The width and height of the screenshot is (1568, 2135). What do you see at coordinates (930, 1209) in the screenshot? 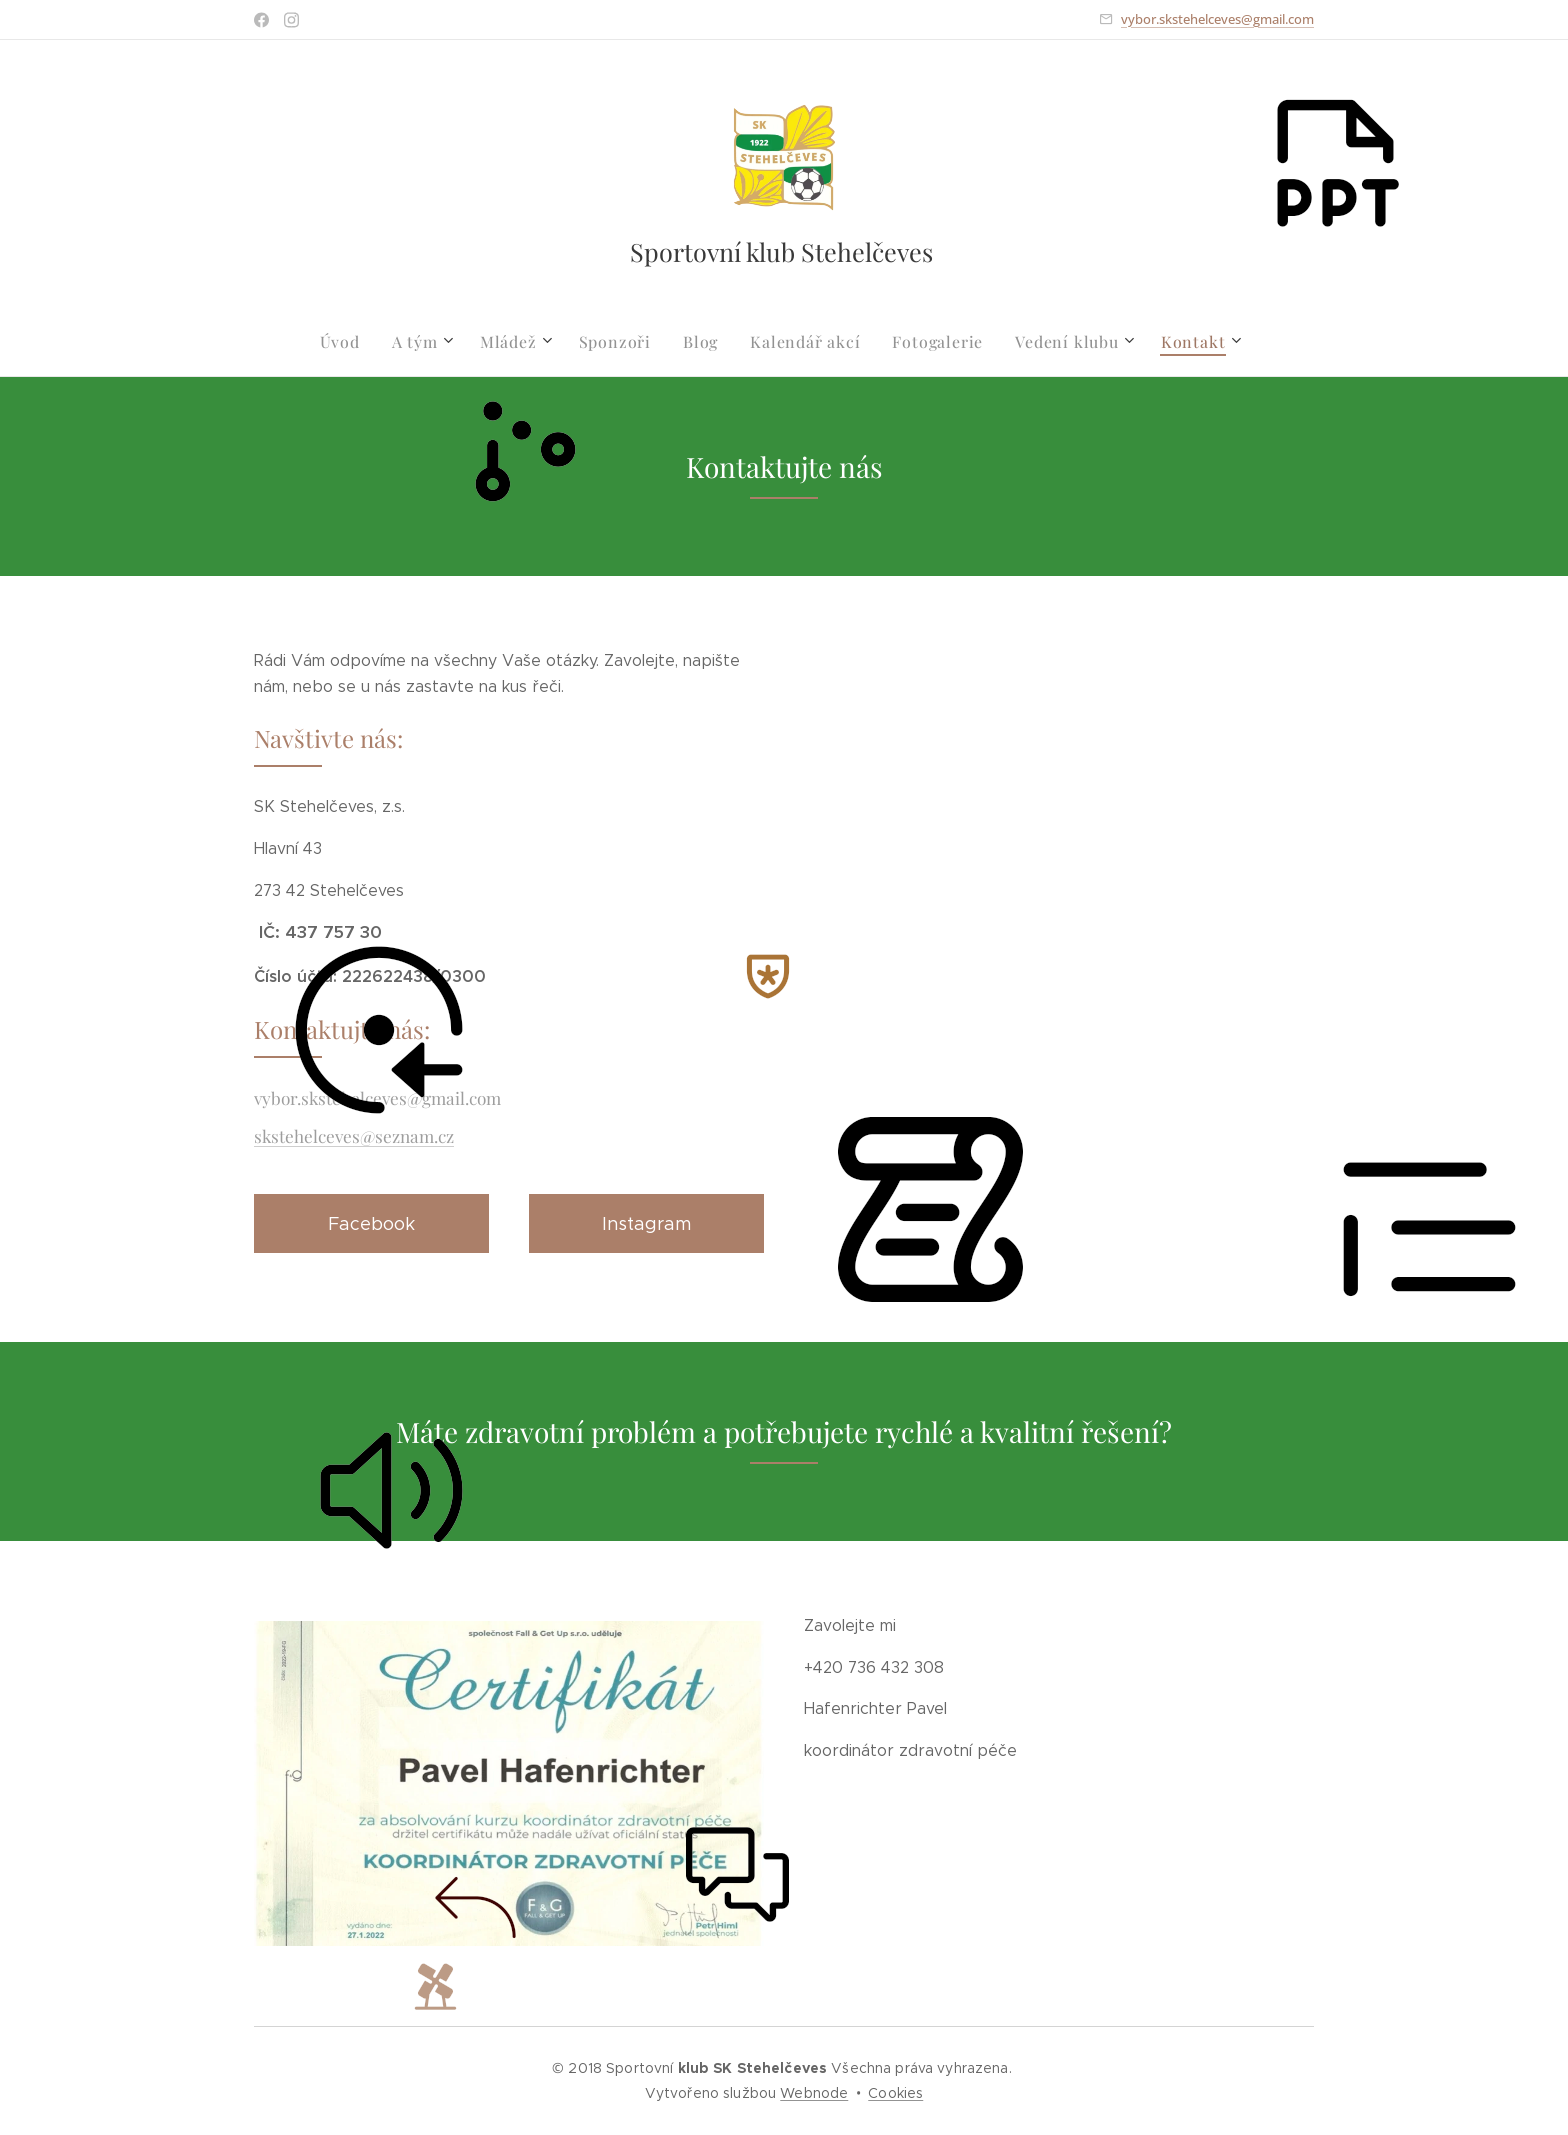
I see `view activity log or history` at bounding box center [930, 1209].